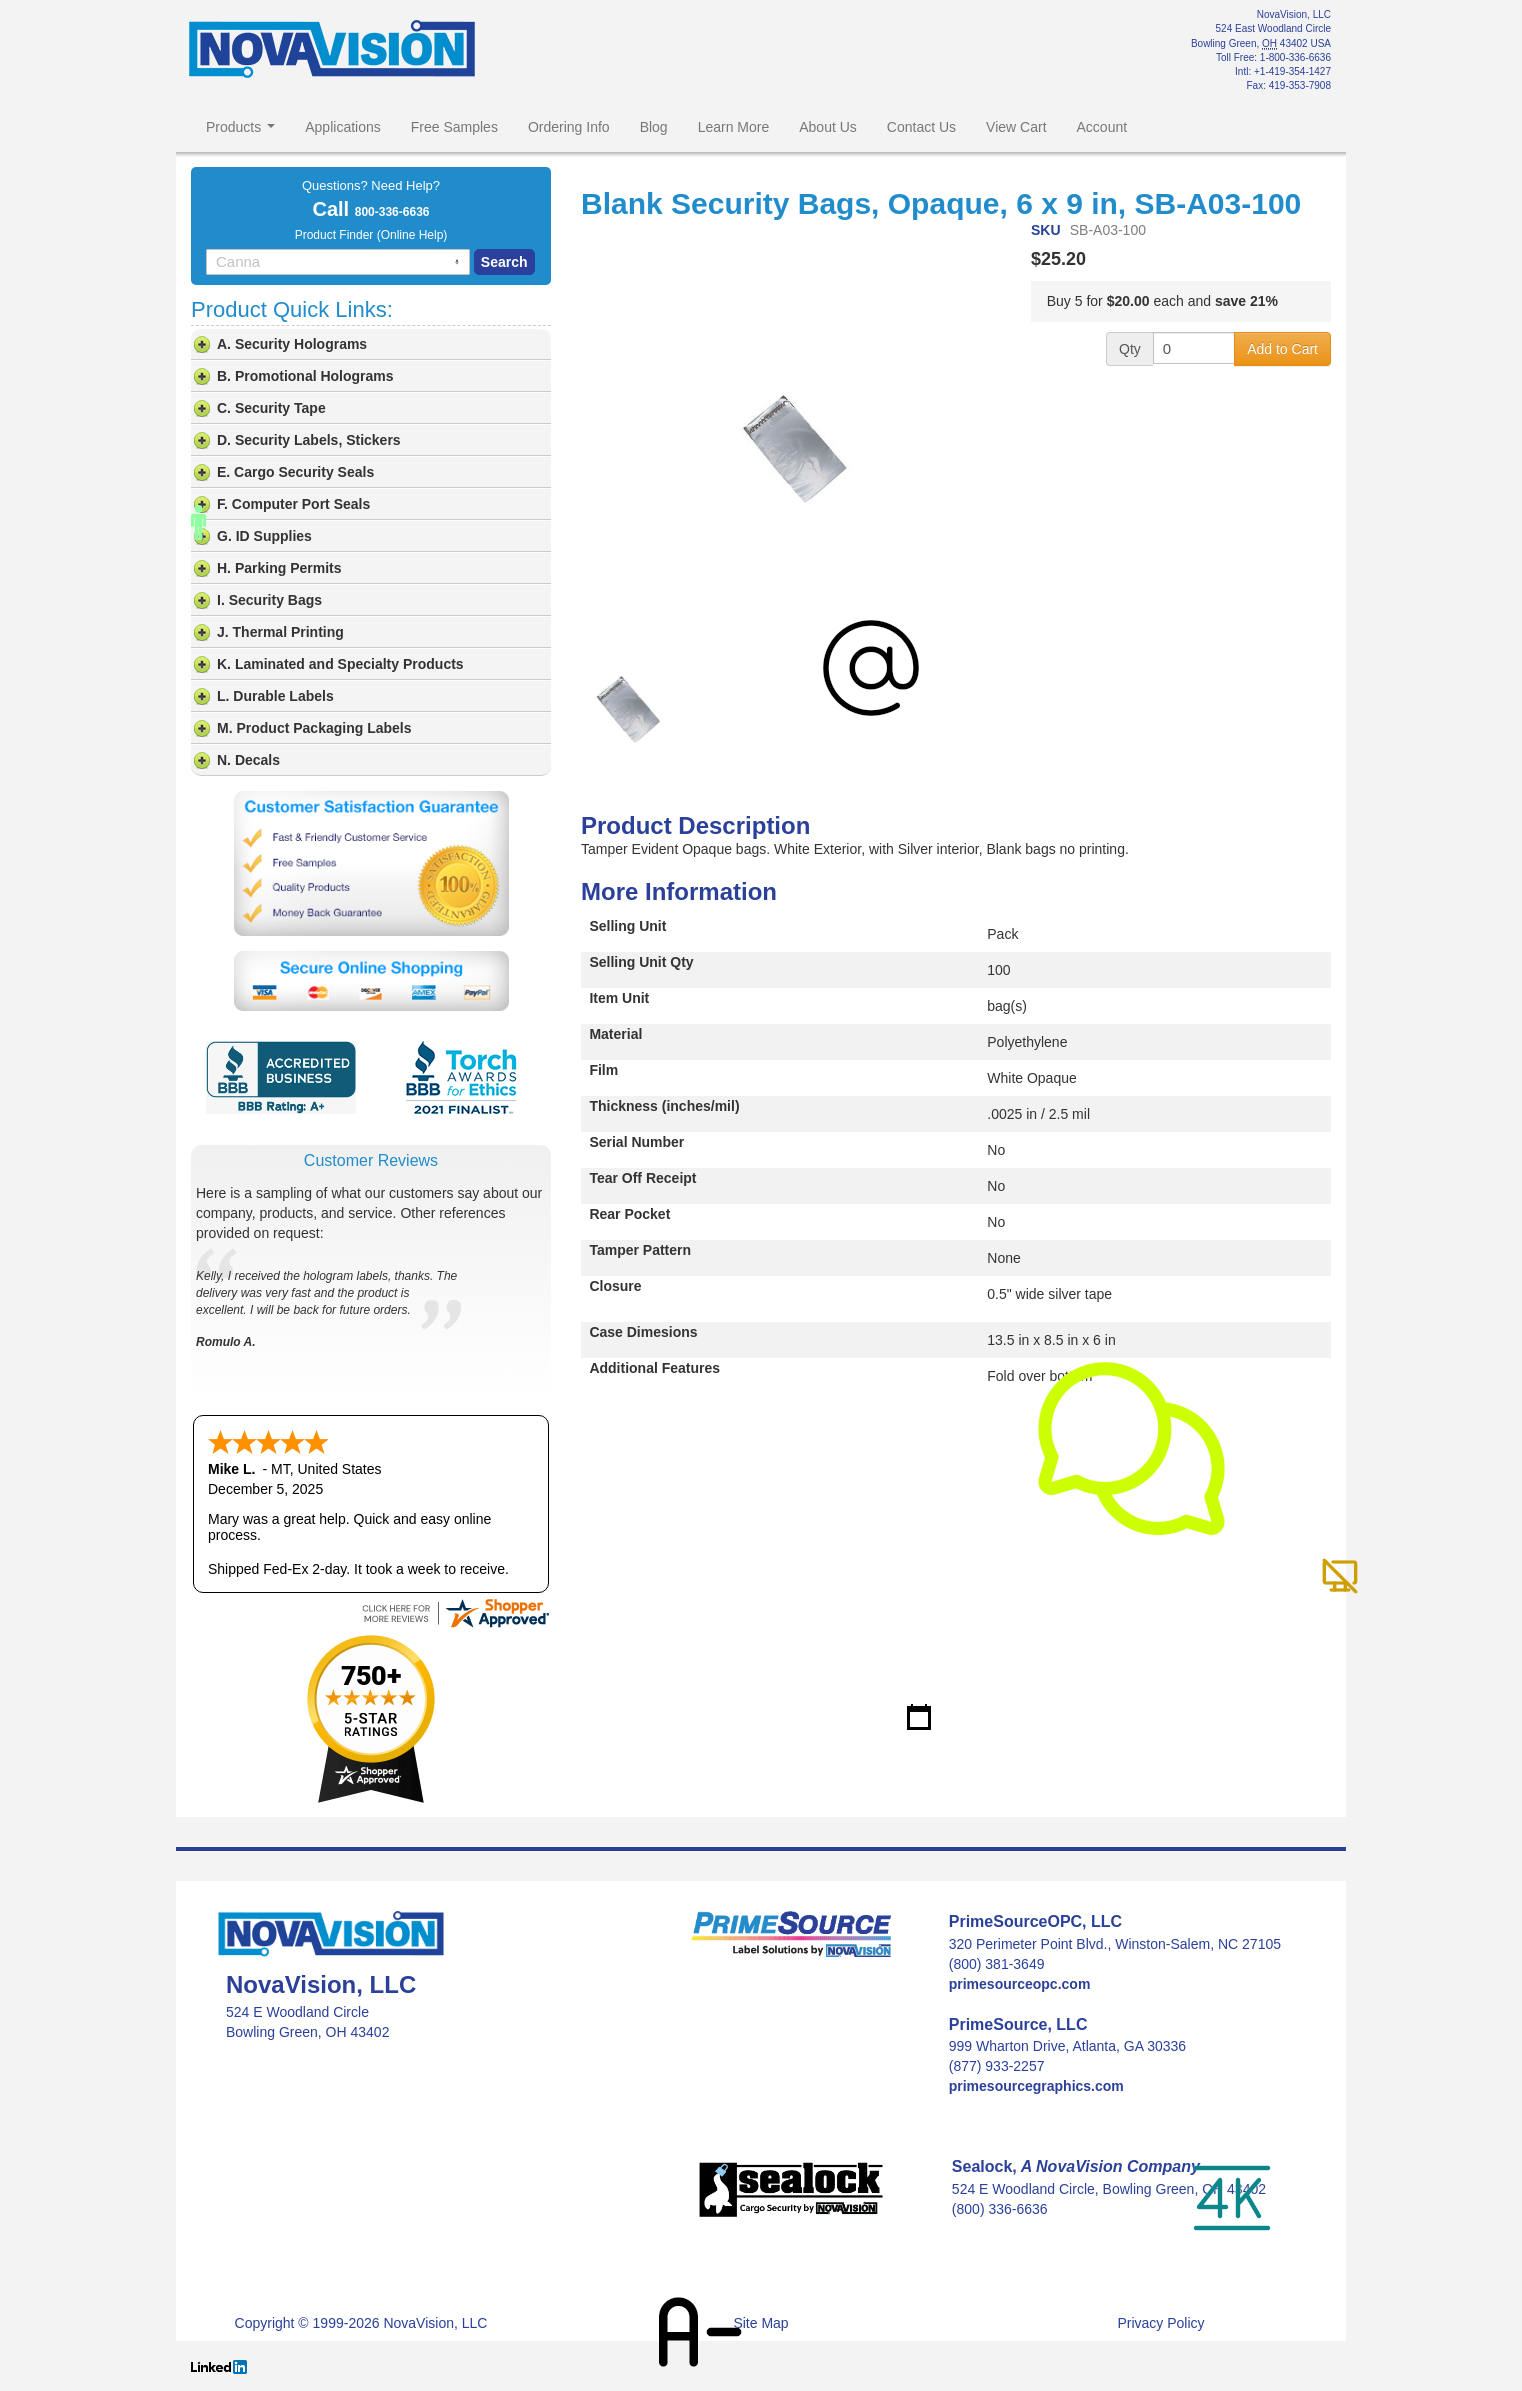 Image resolution: width=1522 pixels, height=2391 pixels. I want to click on decrease font size, so click(698, 2332).